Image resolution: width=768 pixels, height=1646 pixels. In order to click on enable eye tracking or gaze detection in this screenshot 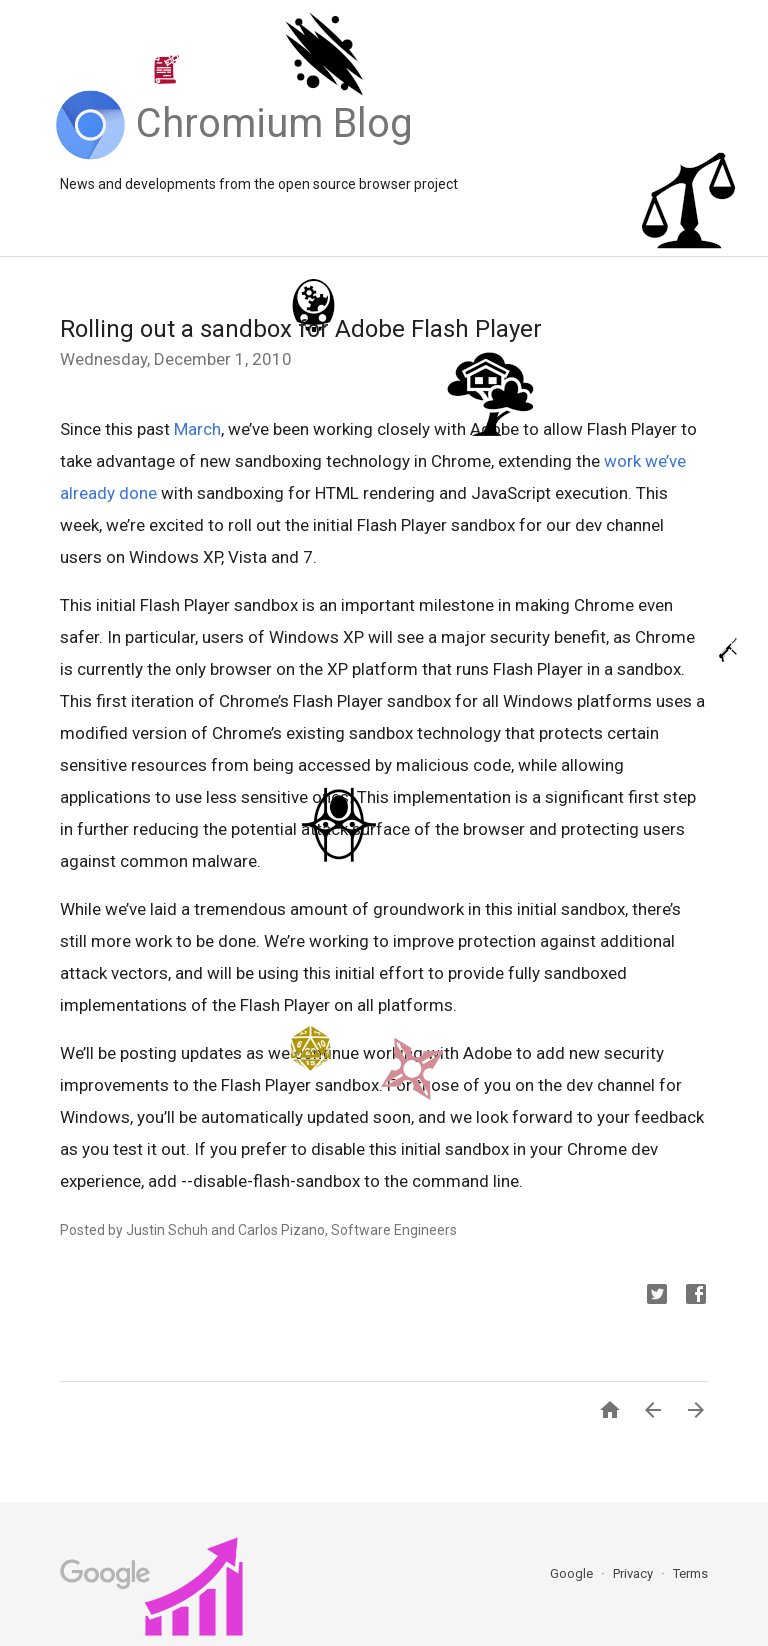, I will do `click(339, 825)`.